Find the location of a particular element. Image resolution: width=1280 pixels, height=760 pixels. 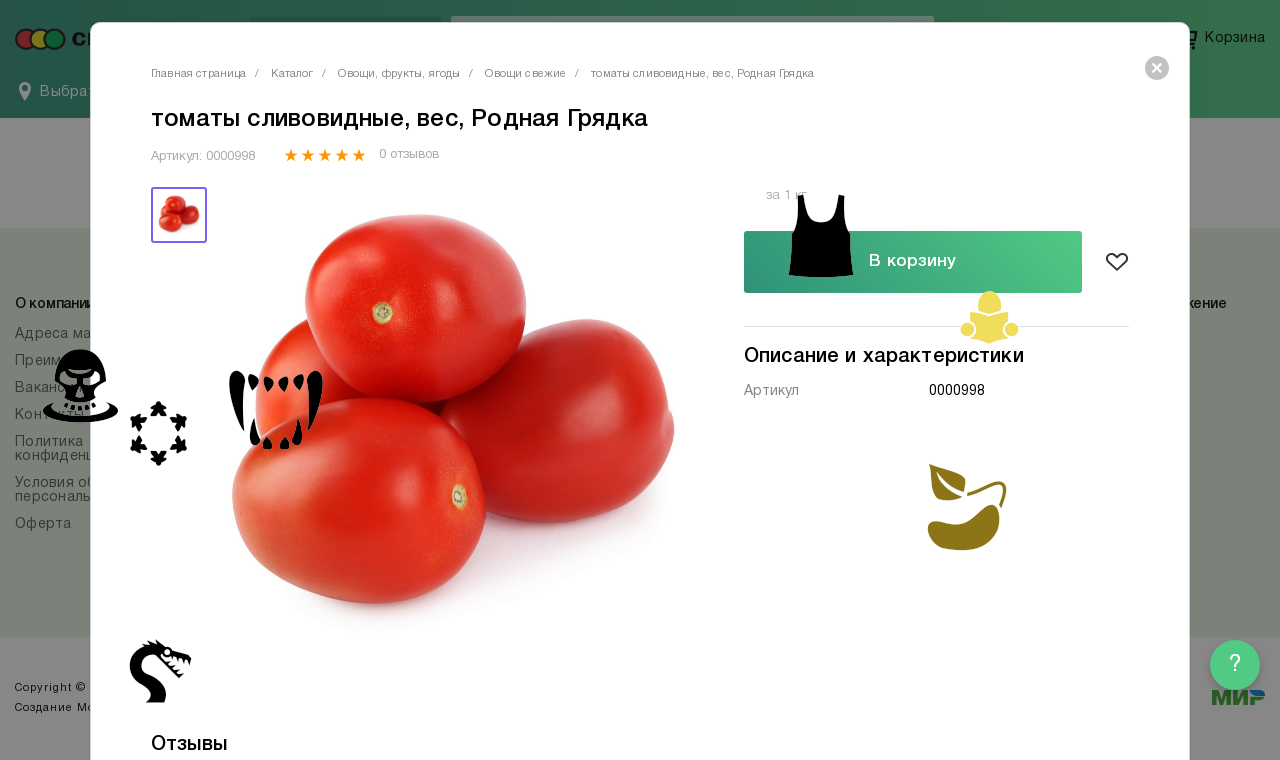

select vampire or monster character type is located at coordinates (276, 410).